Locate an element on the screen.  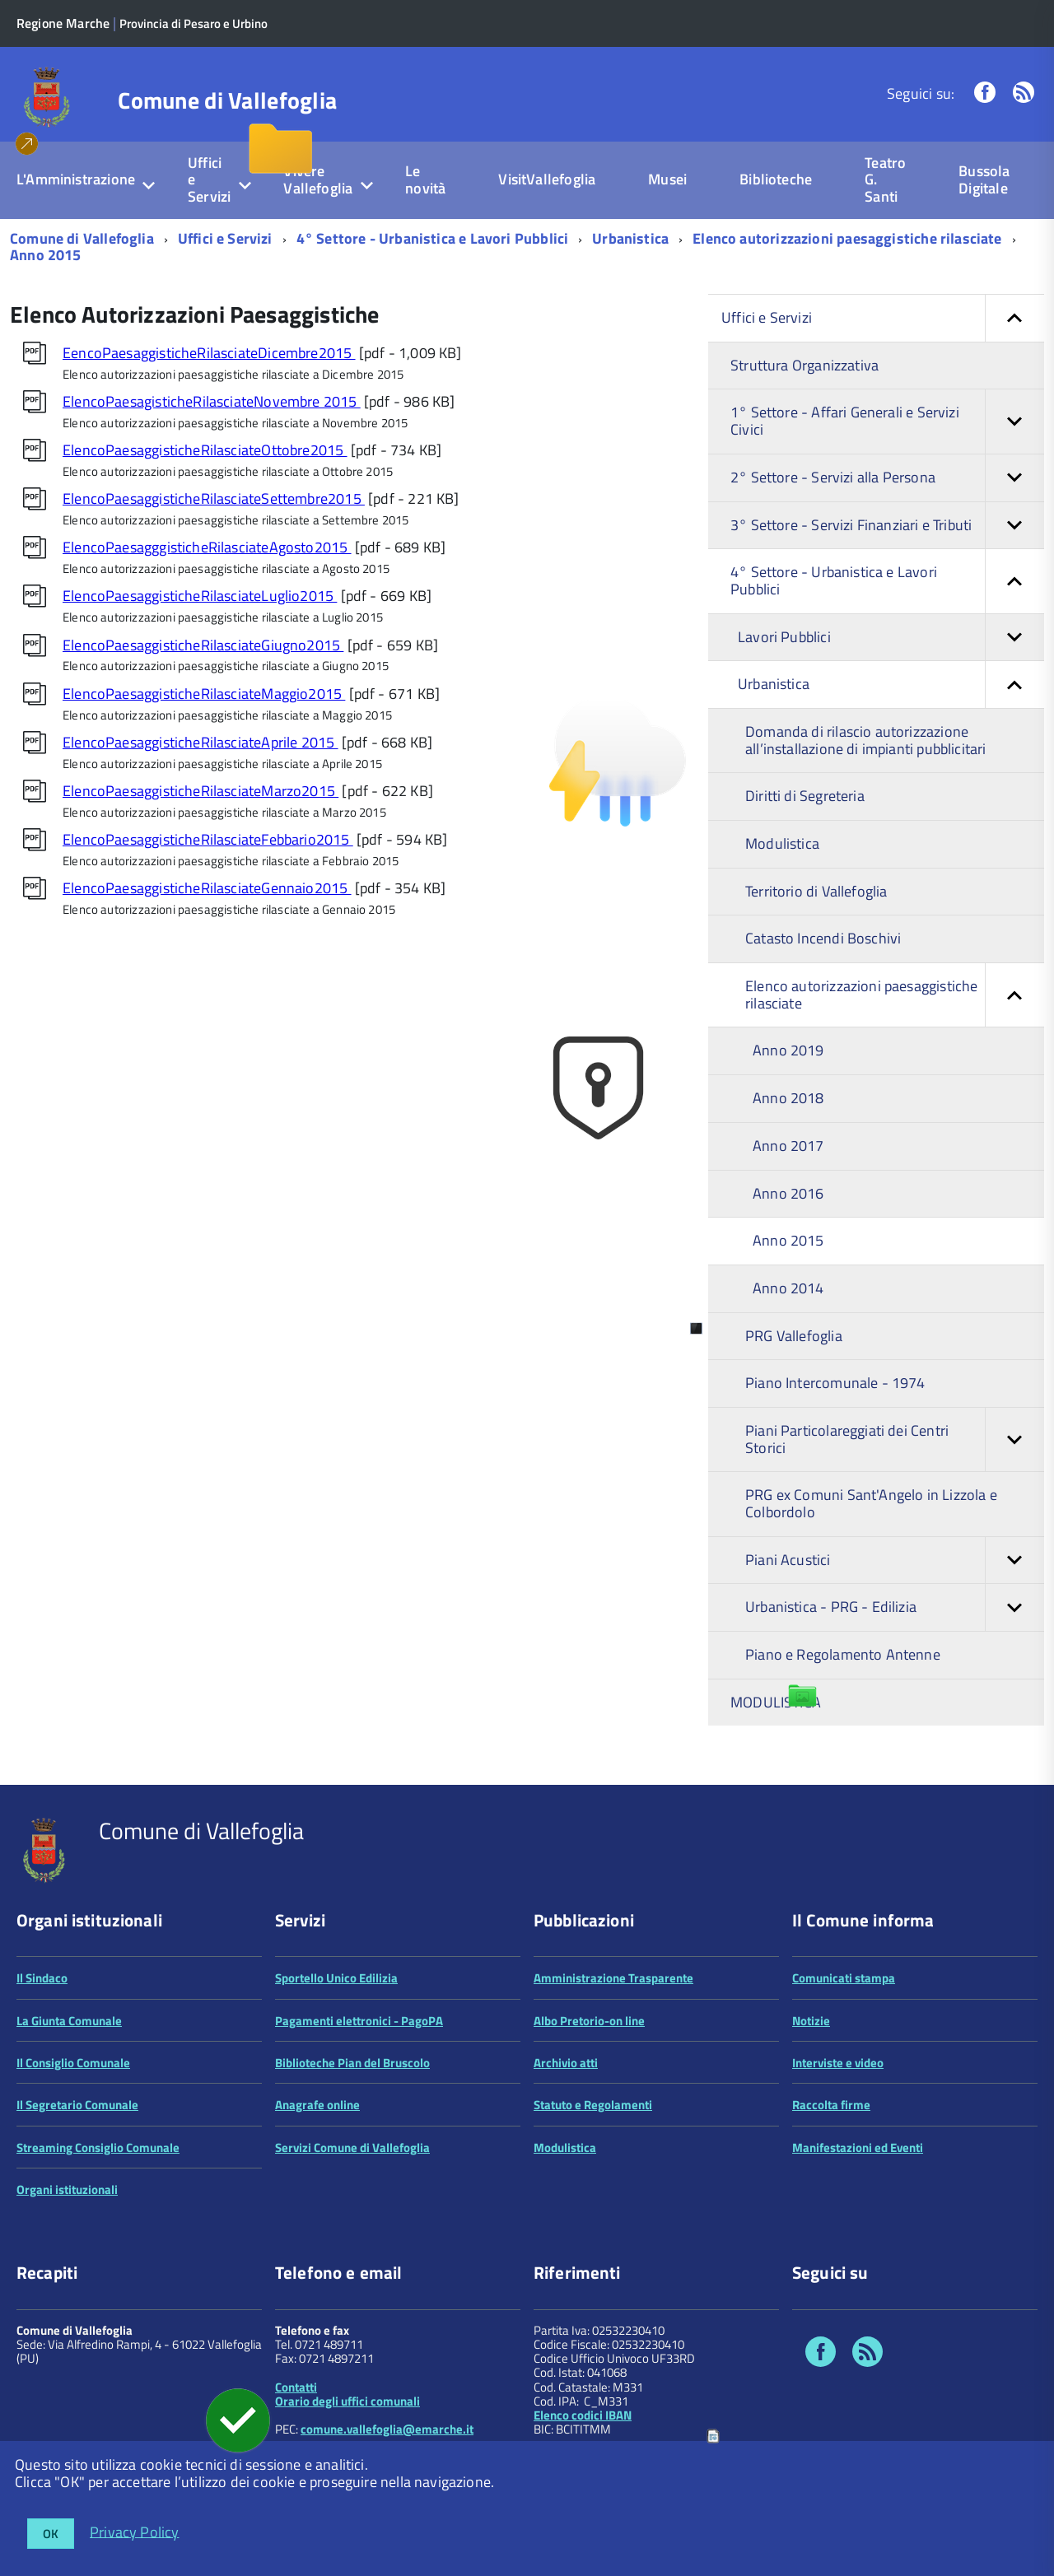
a libreoffice web document file is located at coordinates (713, 2436).